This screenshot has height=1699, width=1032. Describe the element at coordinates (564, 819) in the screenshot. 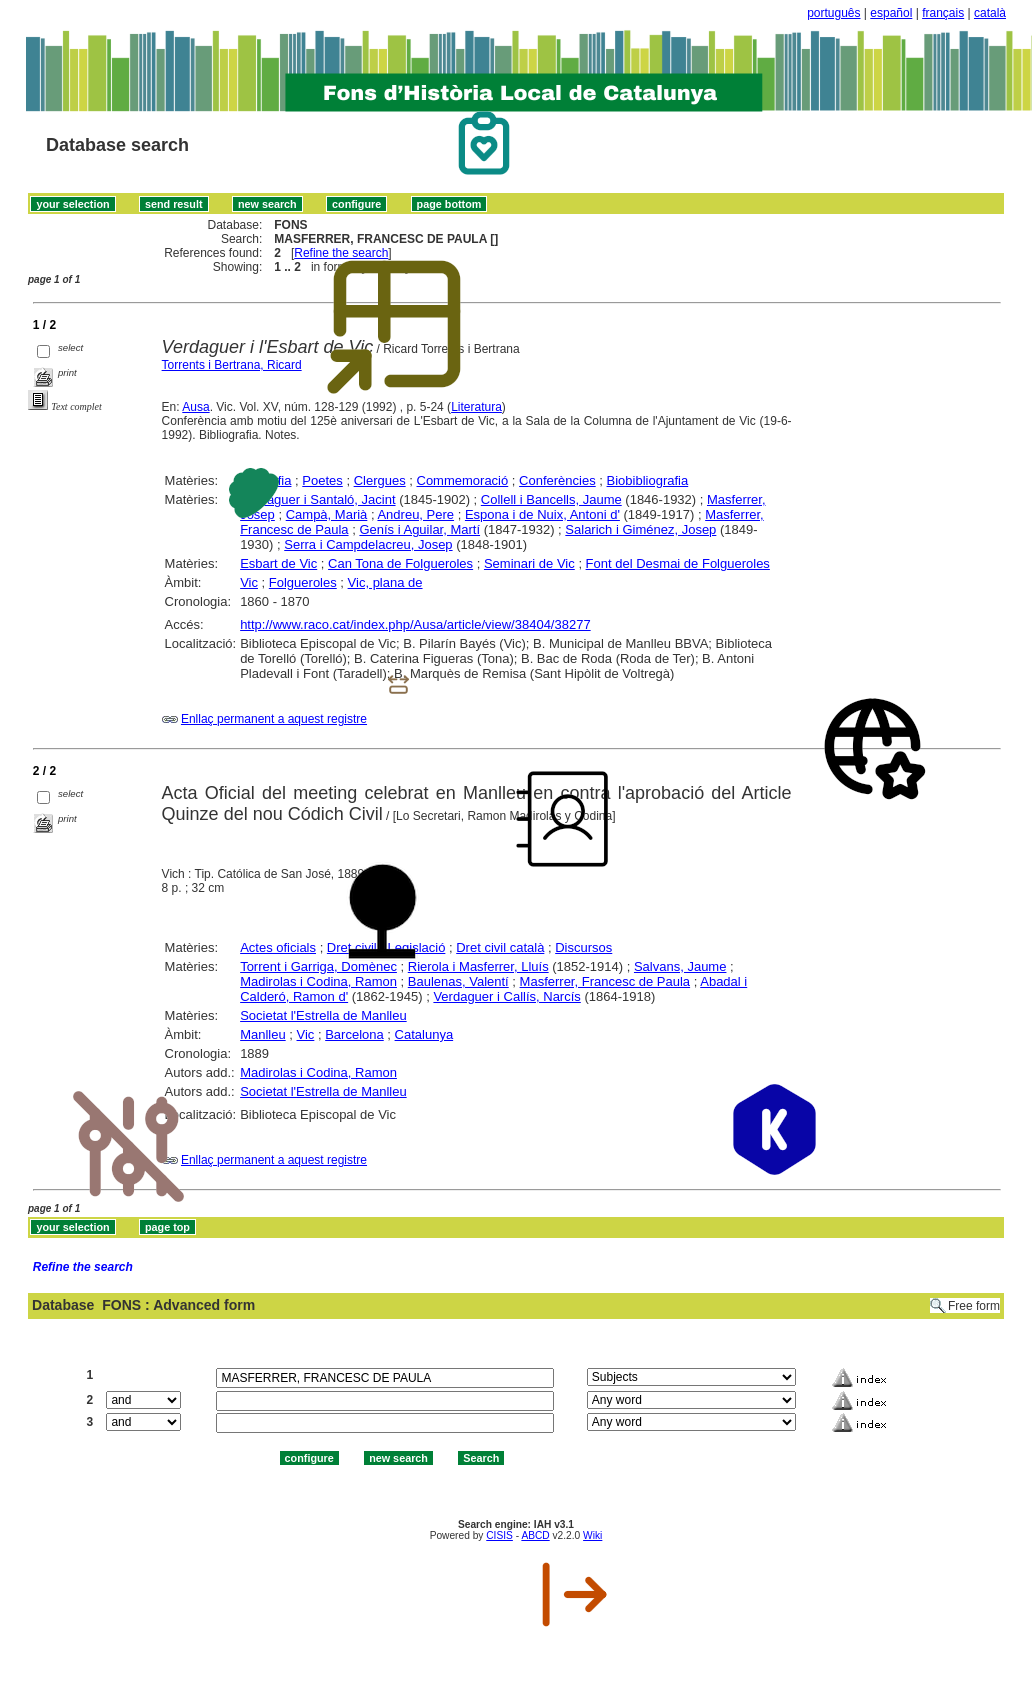

I see `open your contacts or address book` at that location.